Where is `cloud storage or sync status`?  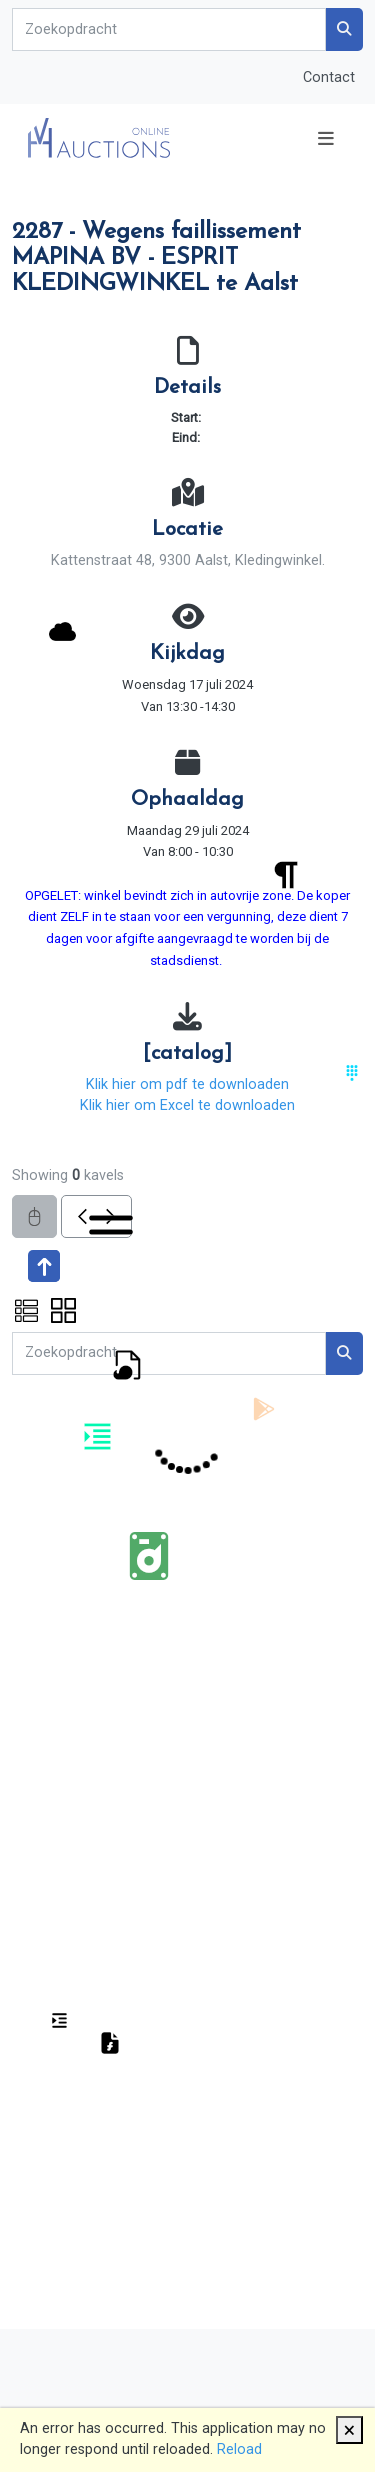 cloud storage or sync status is located at coordinates (62, 631).